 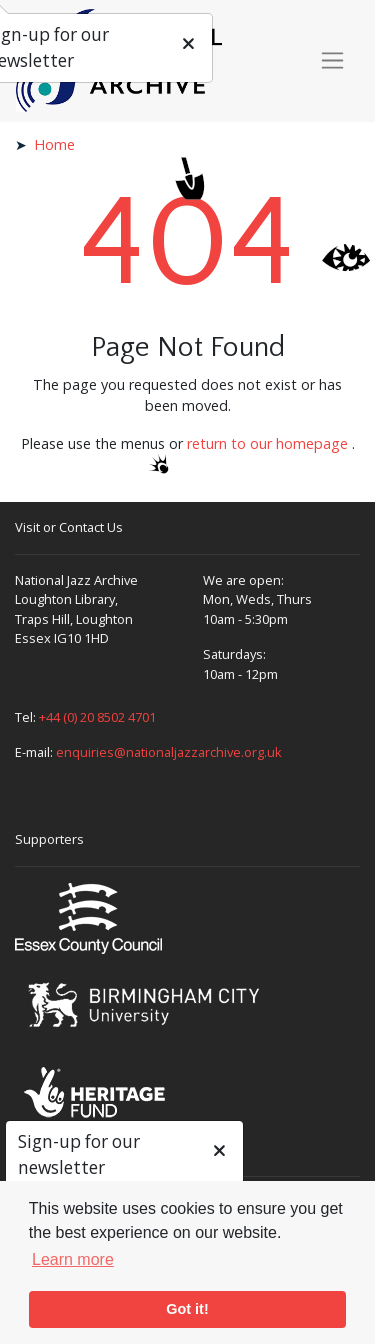 I want to click on indicates a special ability or enhanced vision power-up, so click(x=346, y=260).